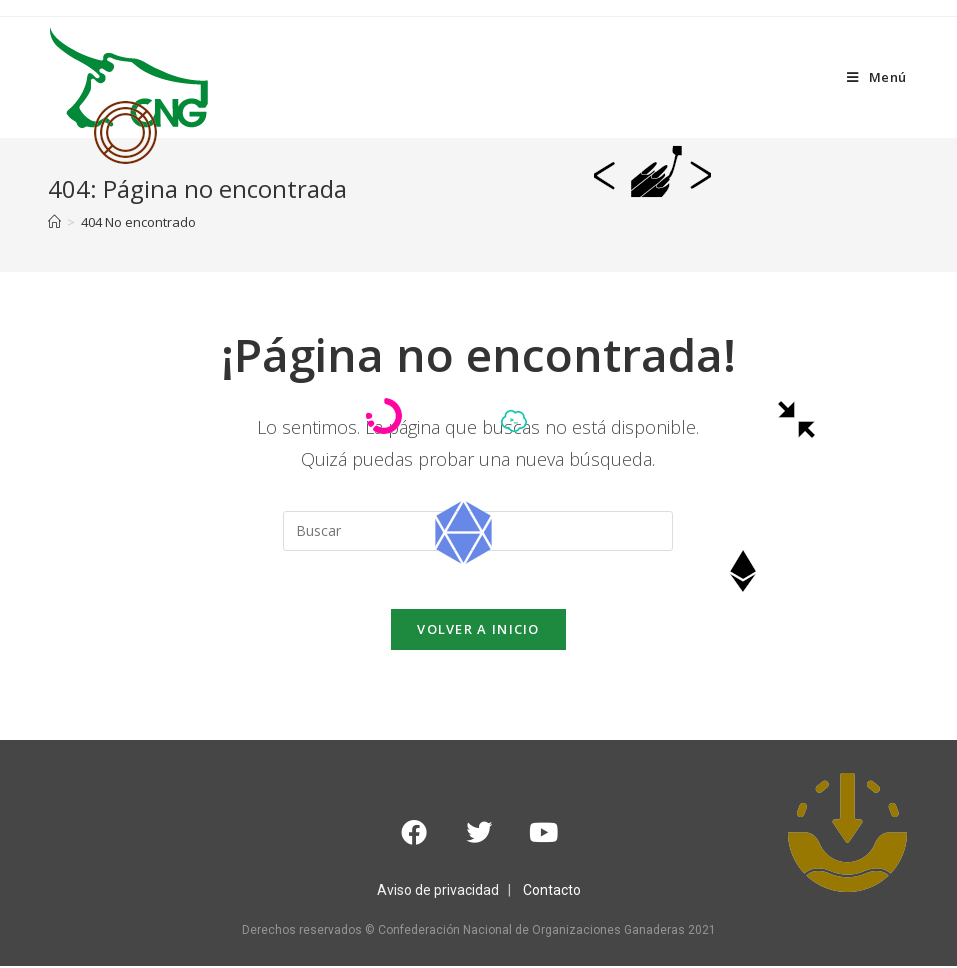  I want to click on open stagetimer app, so click(384, 416).